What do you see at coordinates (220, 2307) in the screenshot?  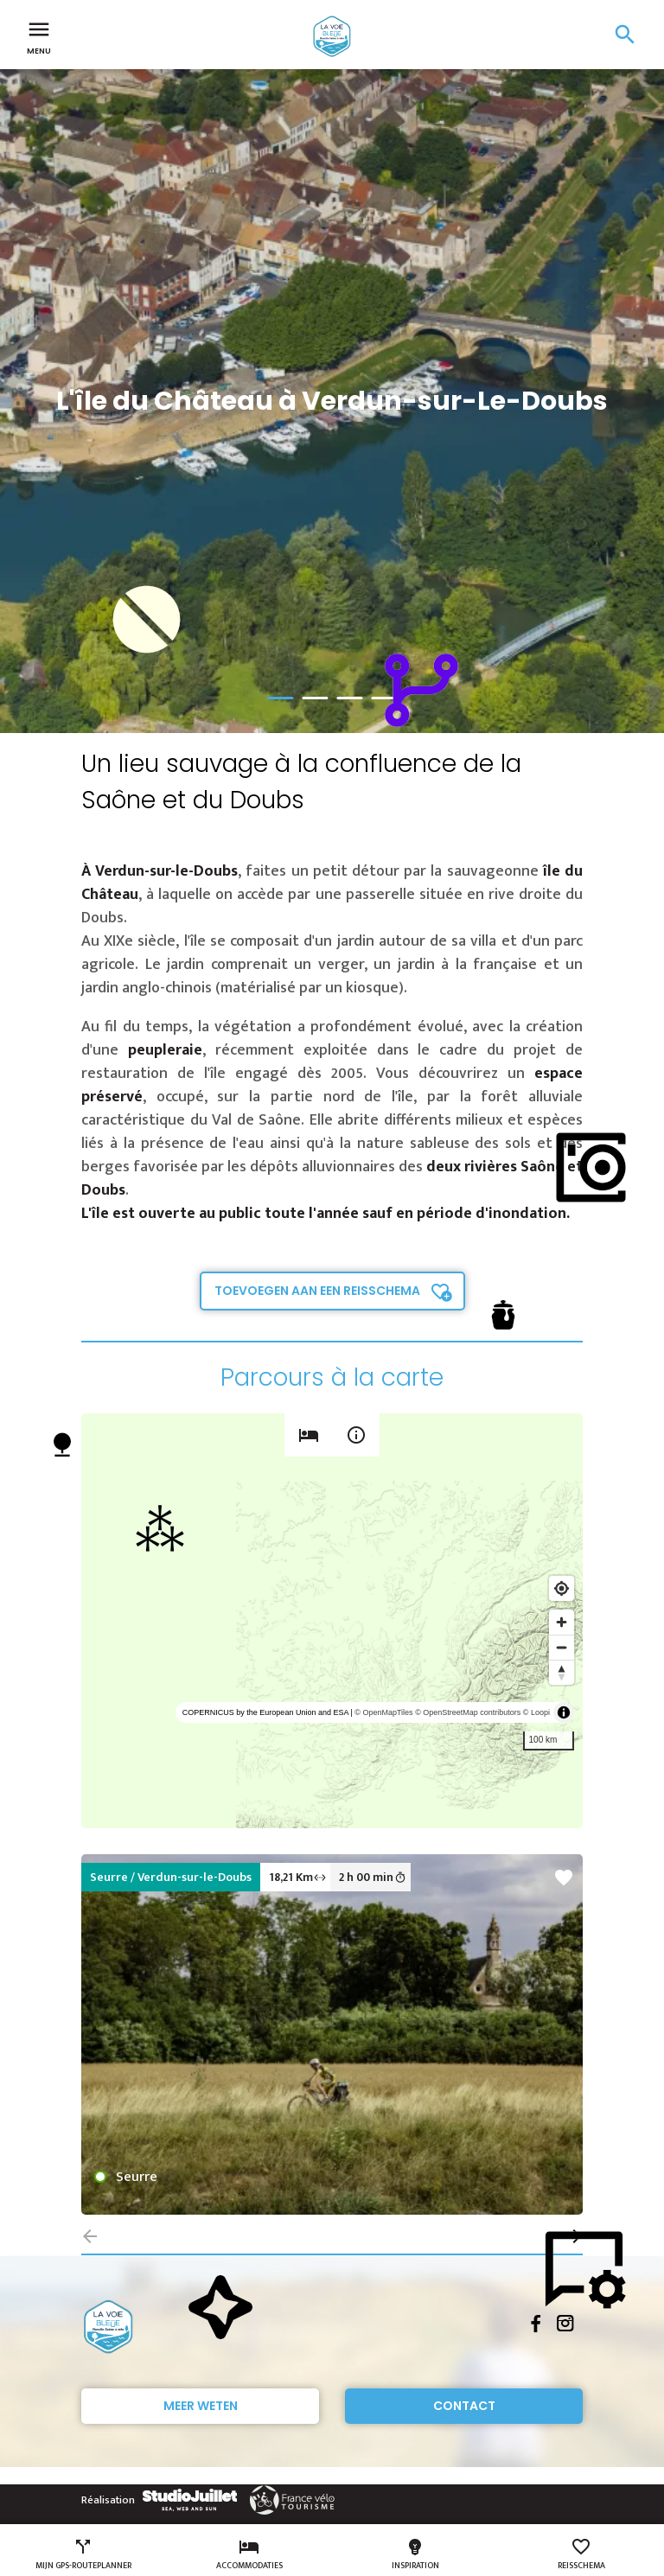 I see `codemagic CI/CD platform logo` at bounding box center [220, 2307].